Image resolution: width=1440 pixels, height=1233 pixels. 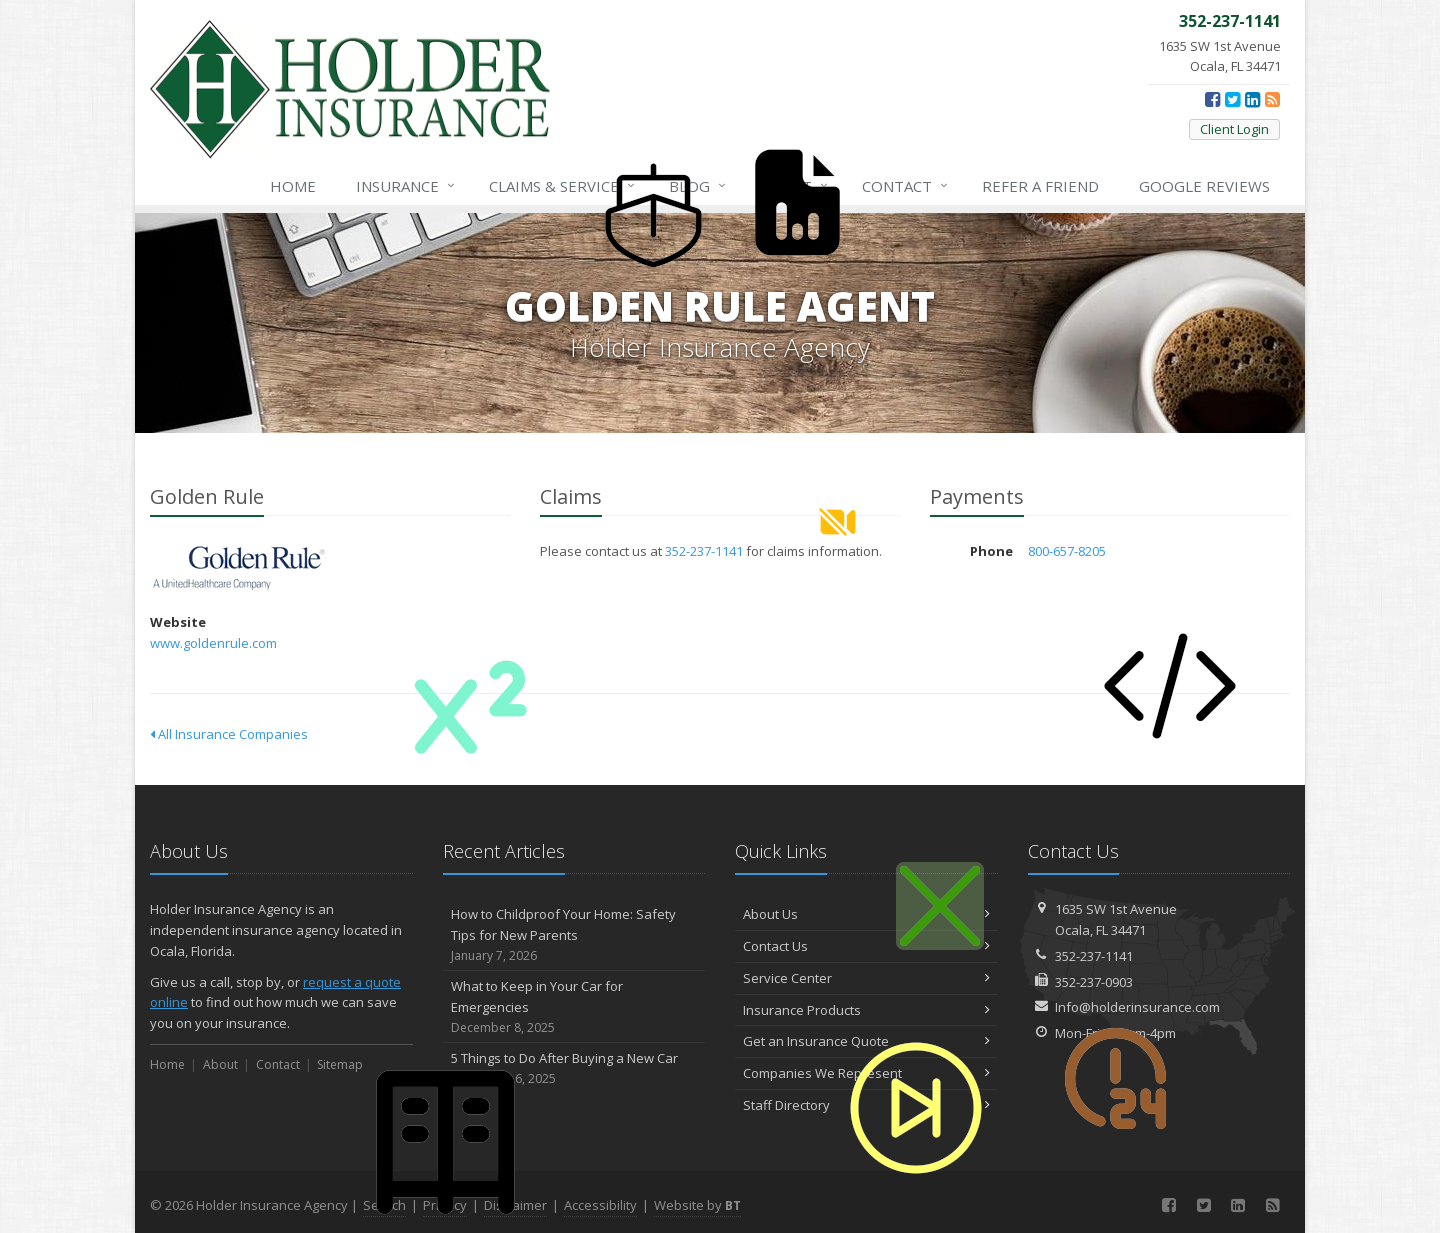 What do you see at coordinates (916, 1108) in the screenshot?
I see `skip to the next track` at bounding box center [916, 1108].